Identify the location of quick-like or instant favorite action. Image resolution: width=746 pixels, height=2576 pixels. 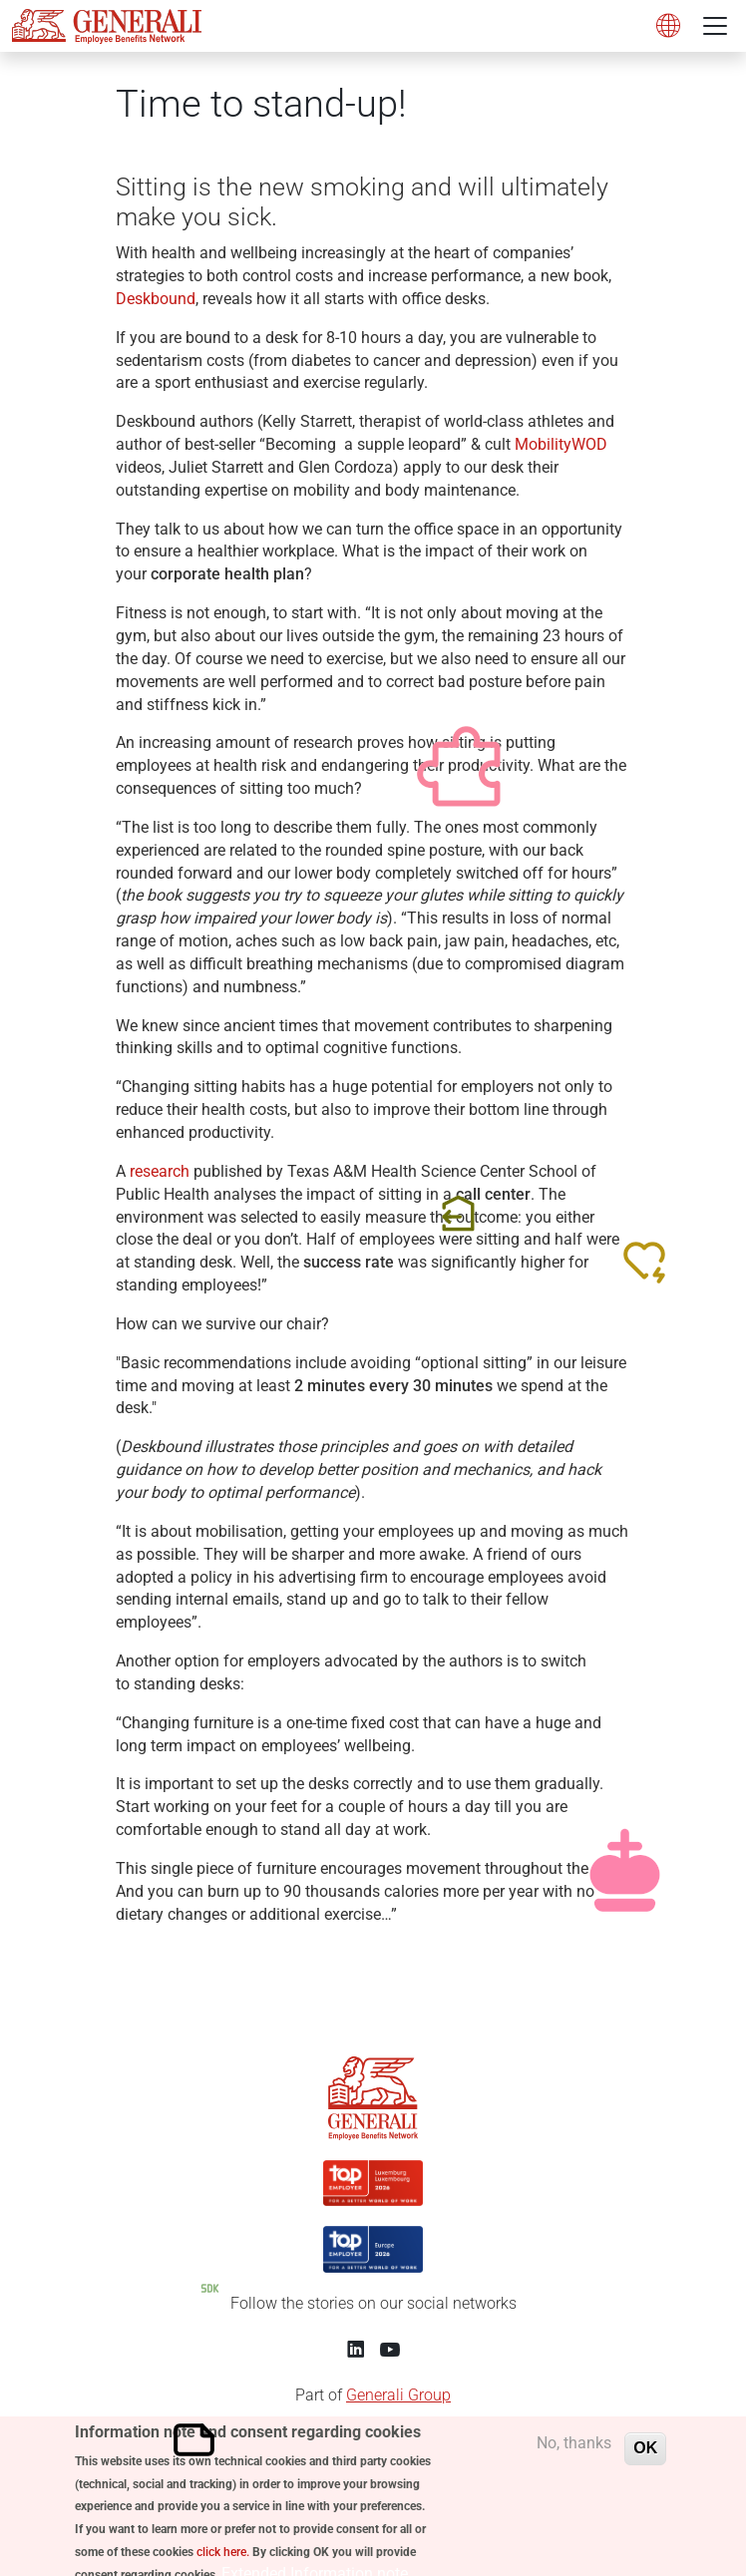
(644, 1261).